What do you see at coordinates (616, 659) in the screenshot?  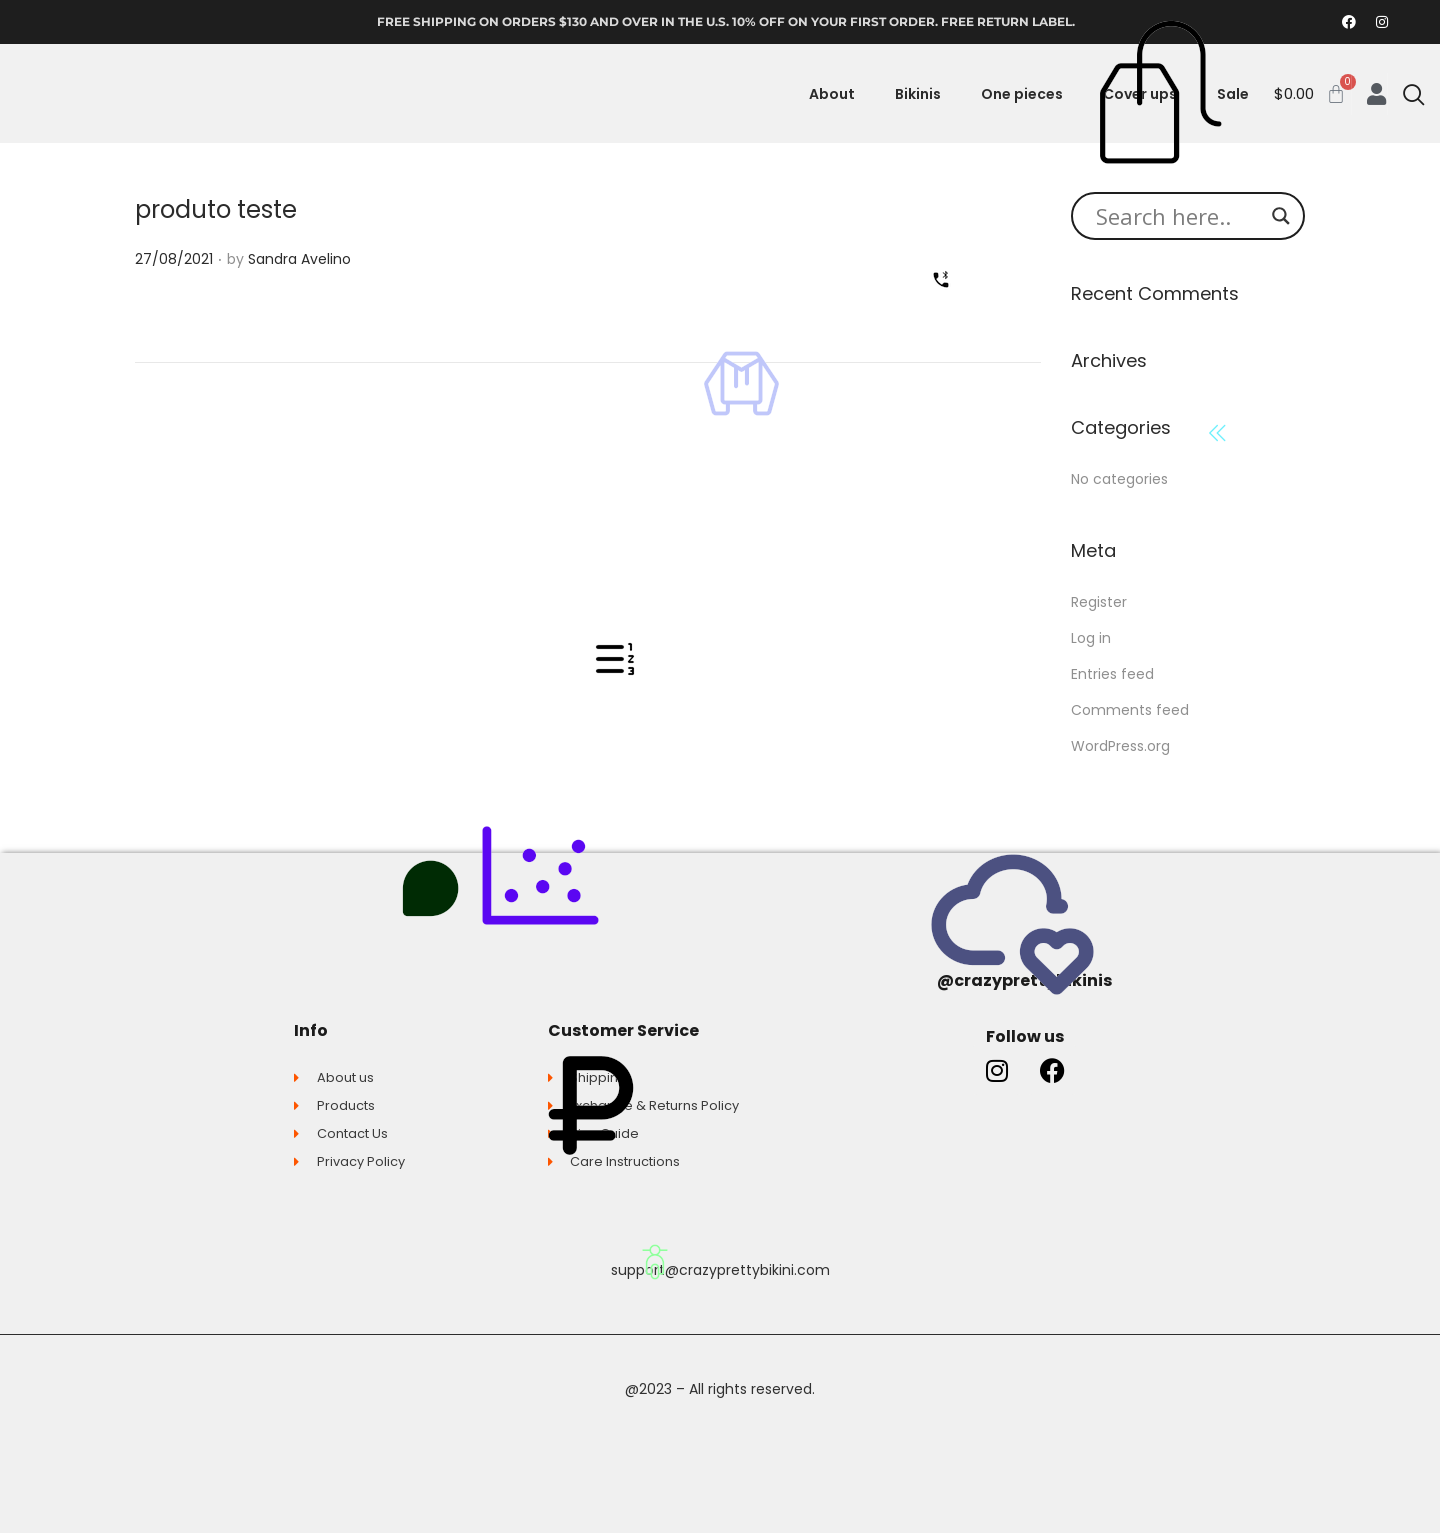 I see `switch to right-to-left numbered list format` at bounding box center [616, 659].